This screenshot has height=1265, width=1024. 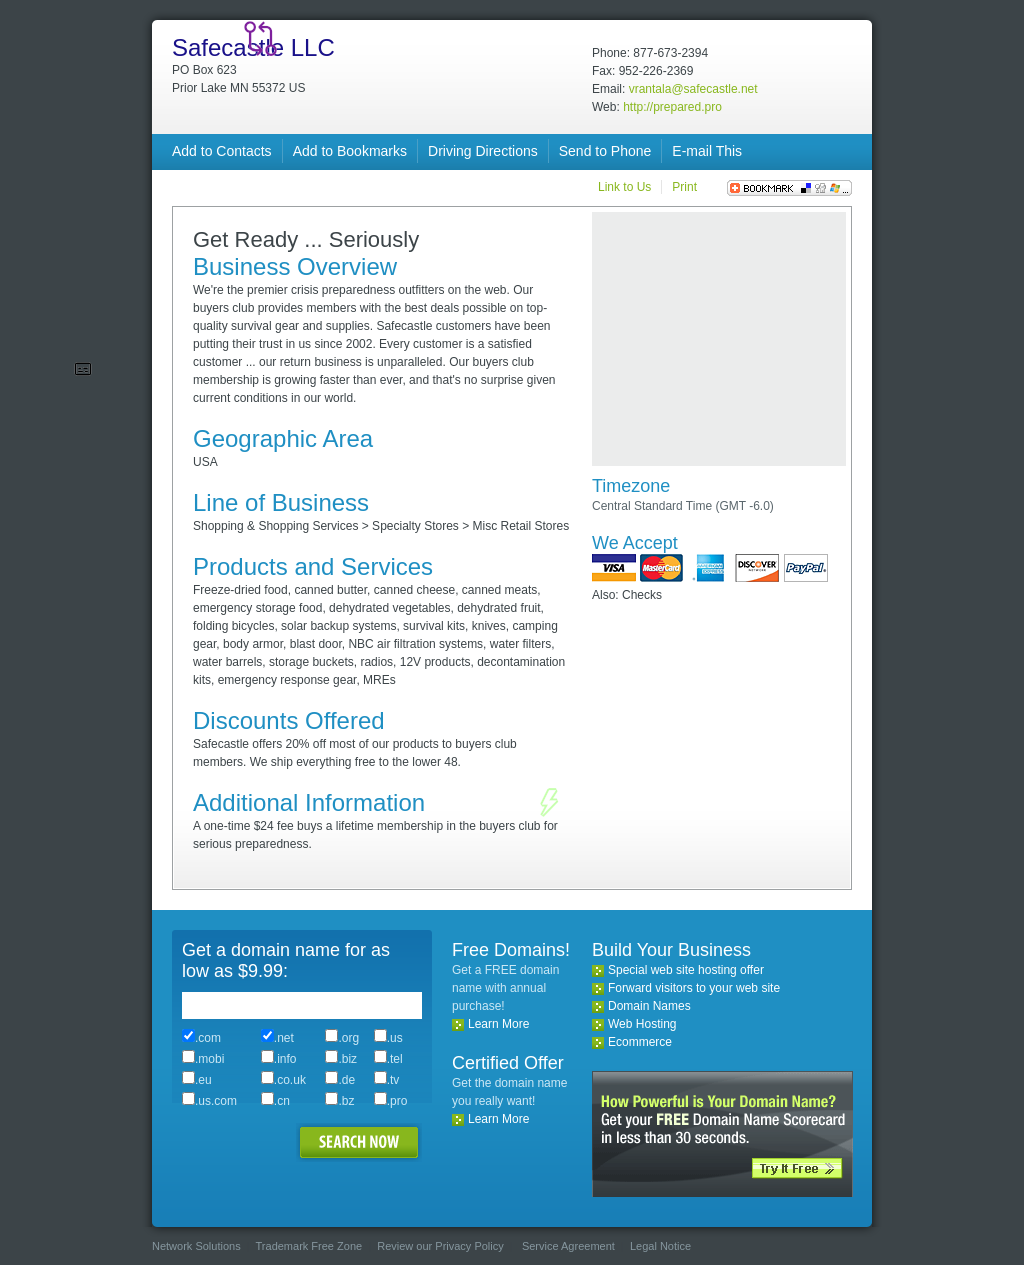 What do you see at coordinates (548, 802) in the screenshot?
I see `indicates an event or event handler in code` at bounding box center [548, 802].